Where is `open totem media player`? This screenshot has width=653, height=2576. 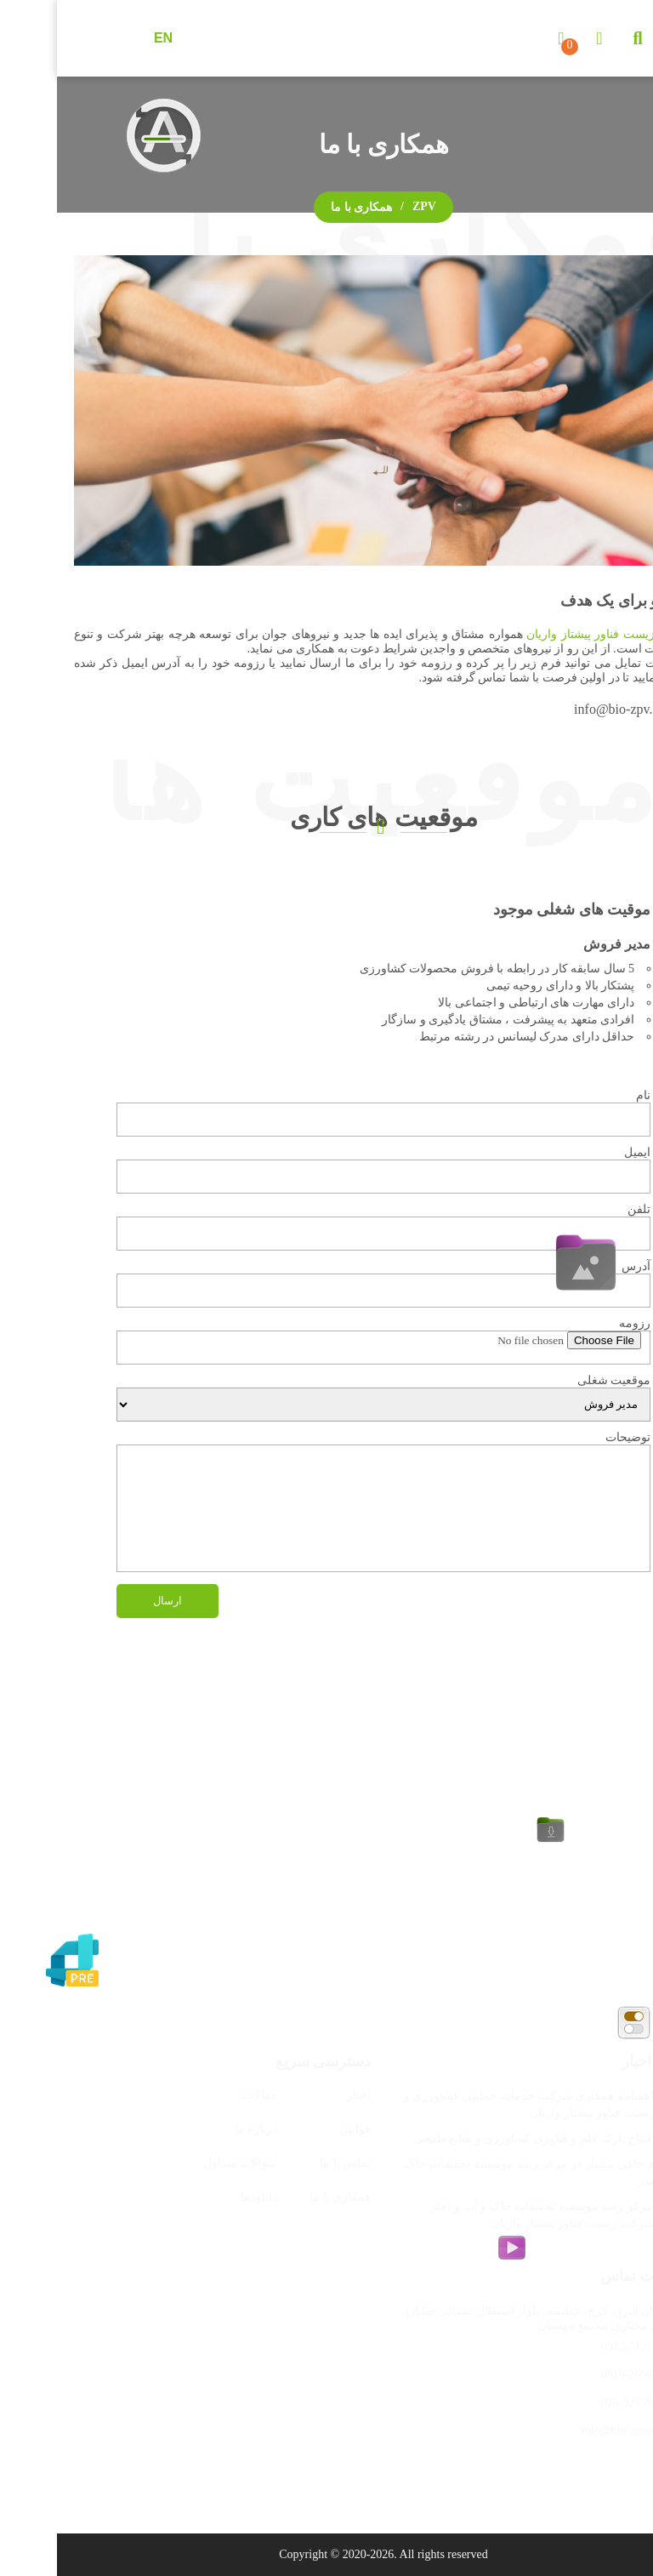 open totem media player is located at coordinates (512, 2248).